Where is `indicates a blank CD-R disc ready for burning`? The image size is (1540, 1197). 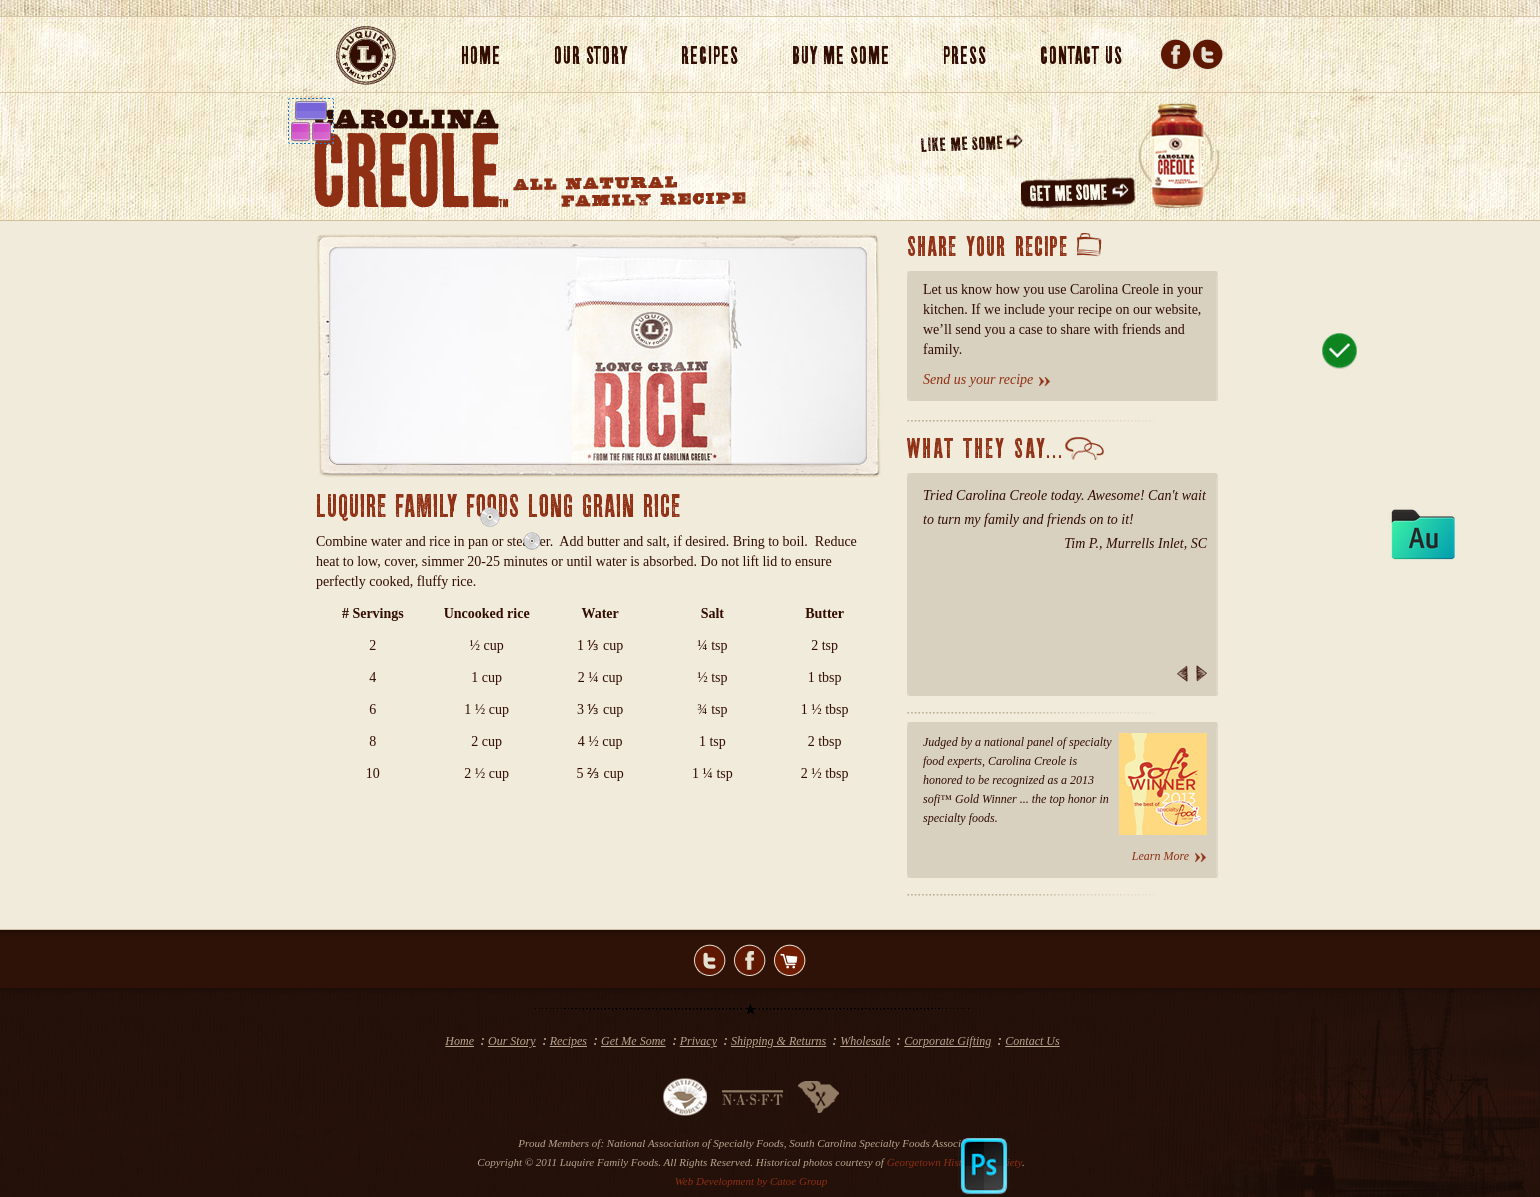 indicates a blank CD-R disc ready for burning is located at coordinates (490, 517).